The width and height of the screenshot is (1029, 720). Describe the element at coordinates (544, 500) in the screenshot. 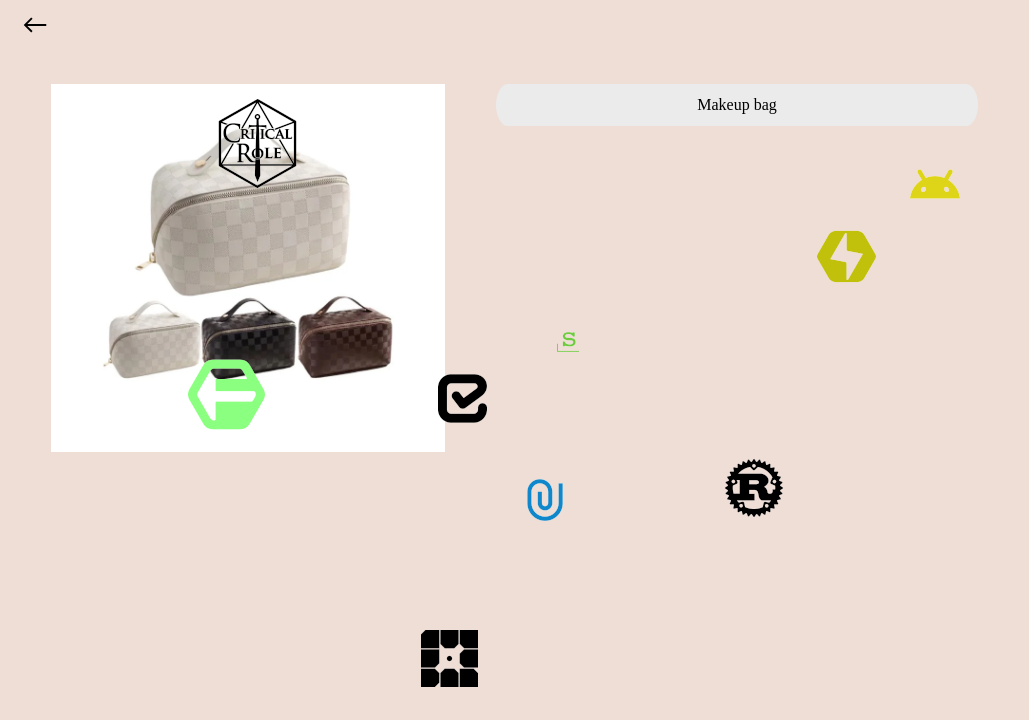

I see `attach a file to your message` at that location.